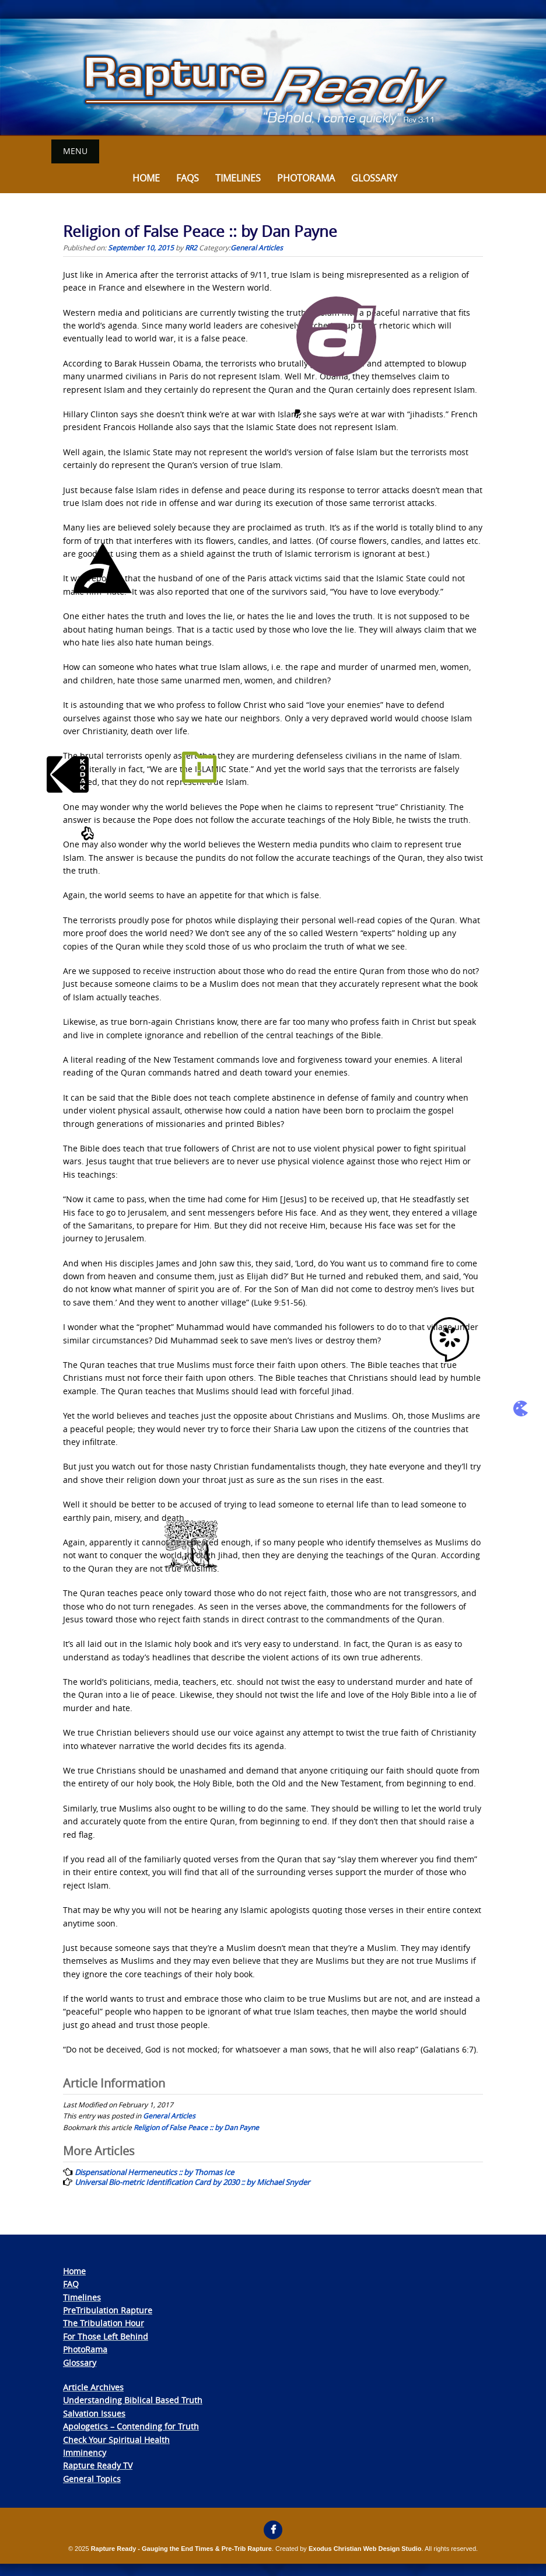  Describe the element at coordinates (298, 413) in the screenshot. I see `pay with PayPal` at that location.